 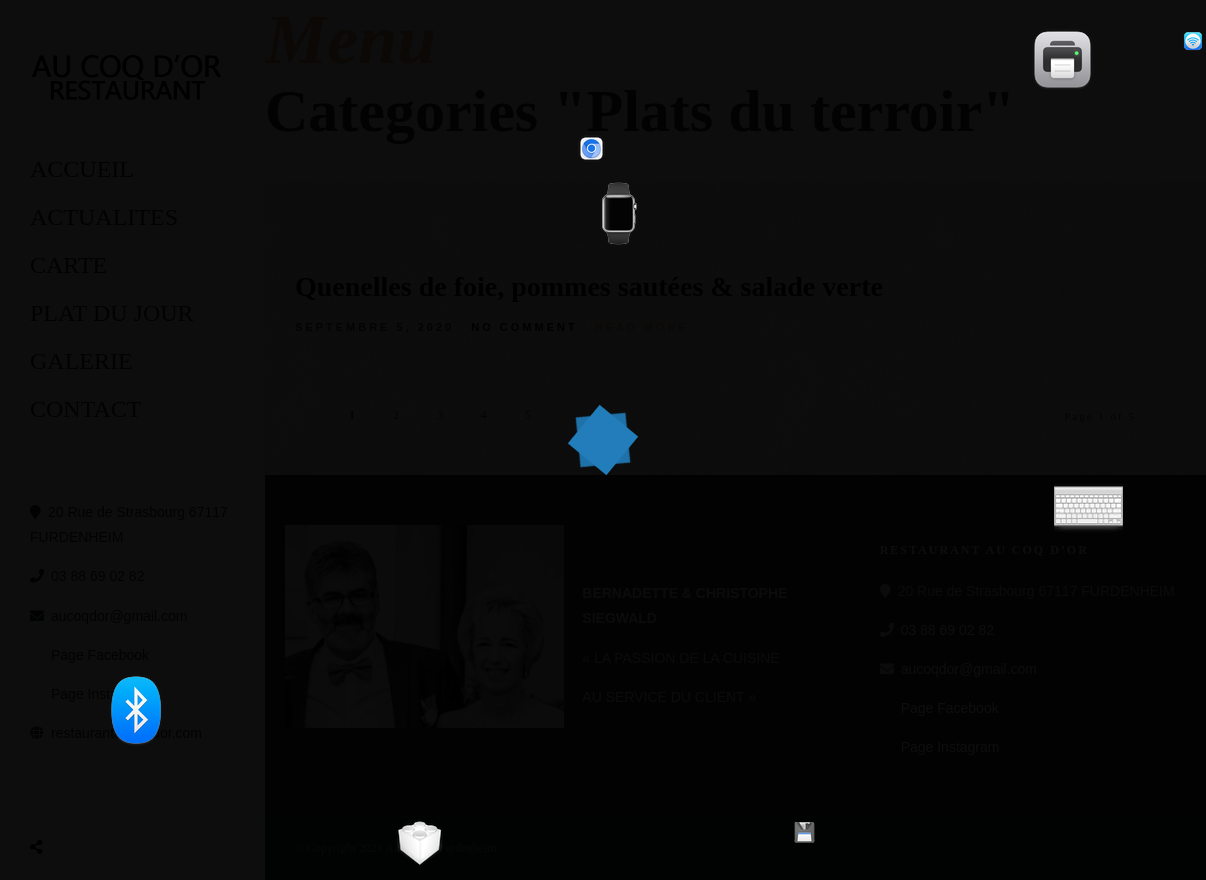 I want to click on access superdisk or floppy drive storage, so click(x=804, y=832).